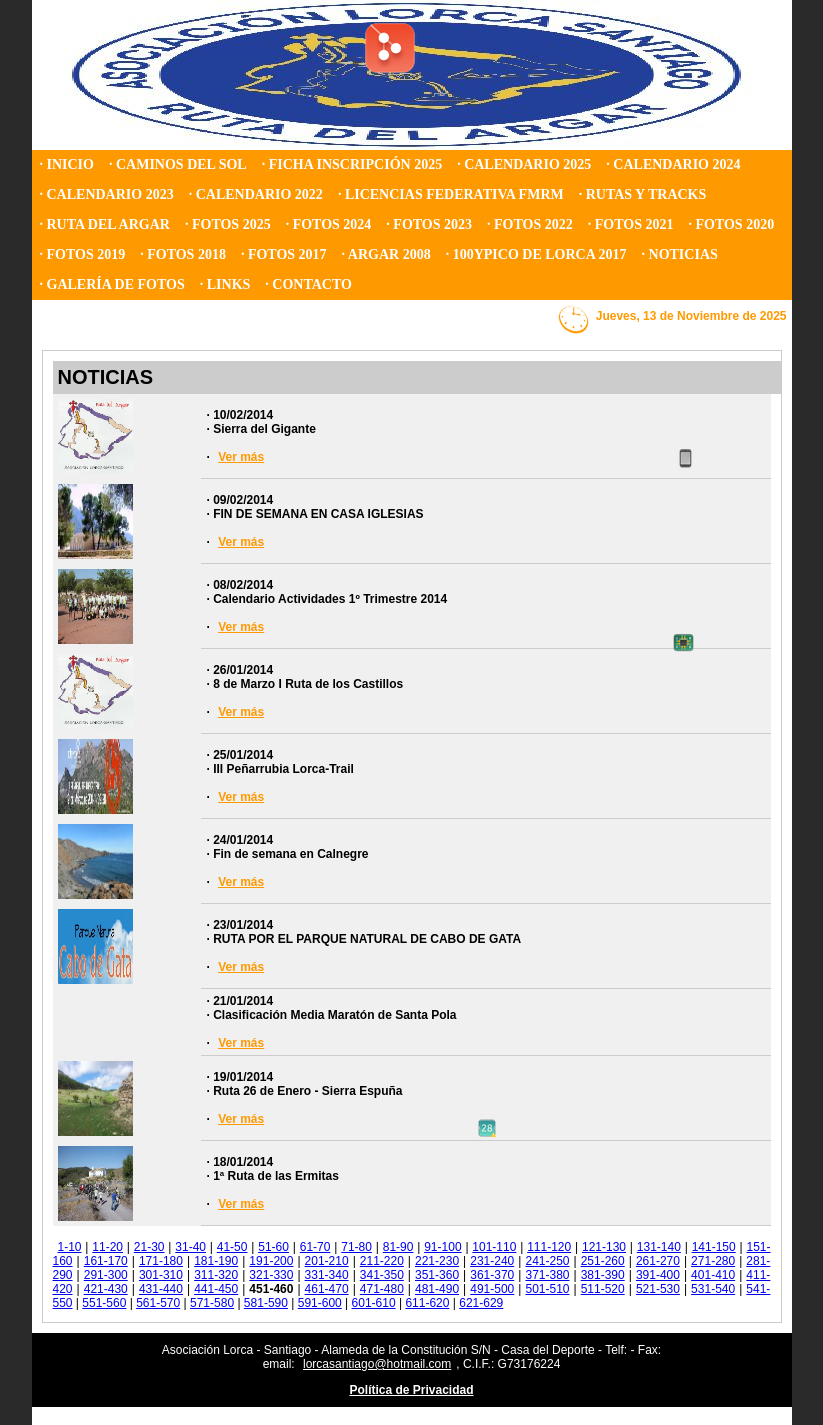 The image size is (823, 1425). I want to click on open jockey system configuration app, so click(683, 642).